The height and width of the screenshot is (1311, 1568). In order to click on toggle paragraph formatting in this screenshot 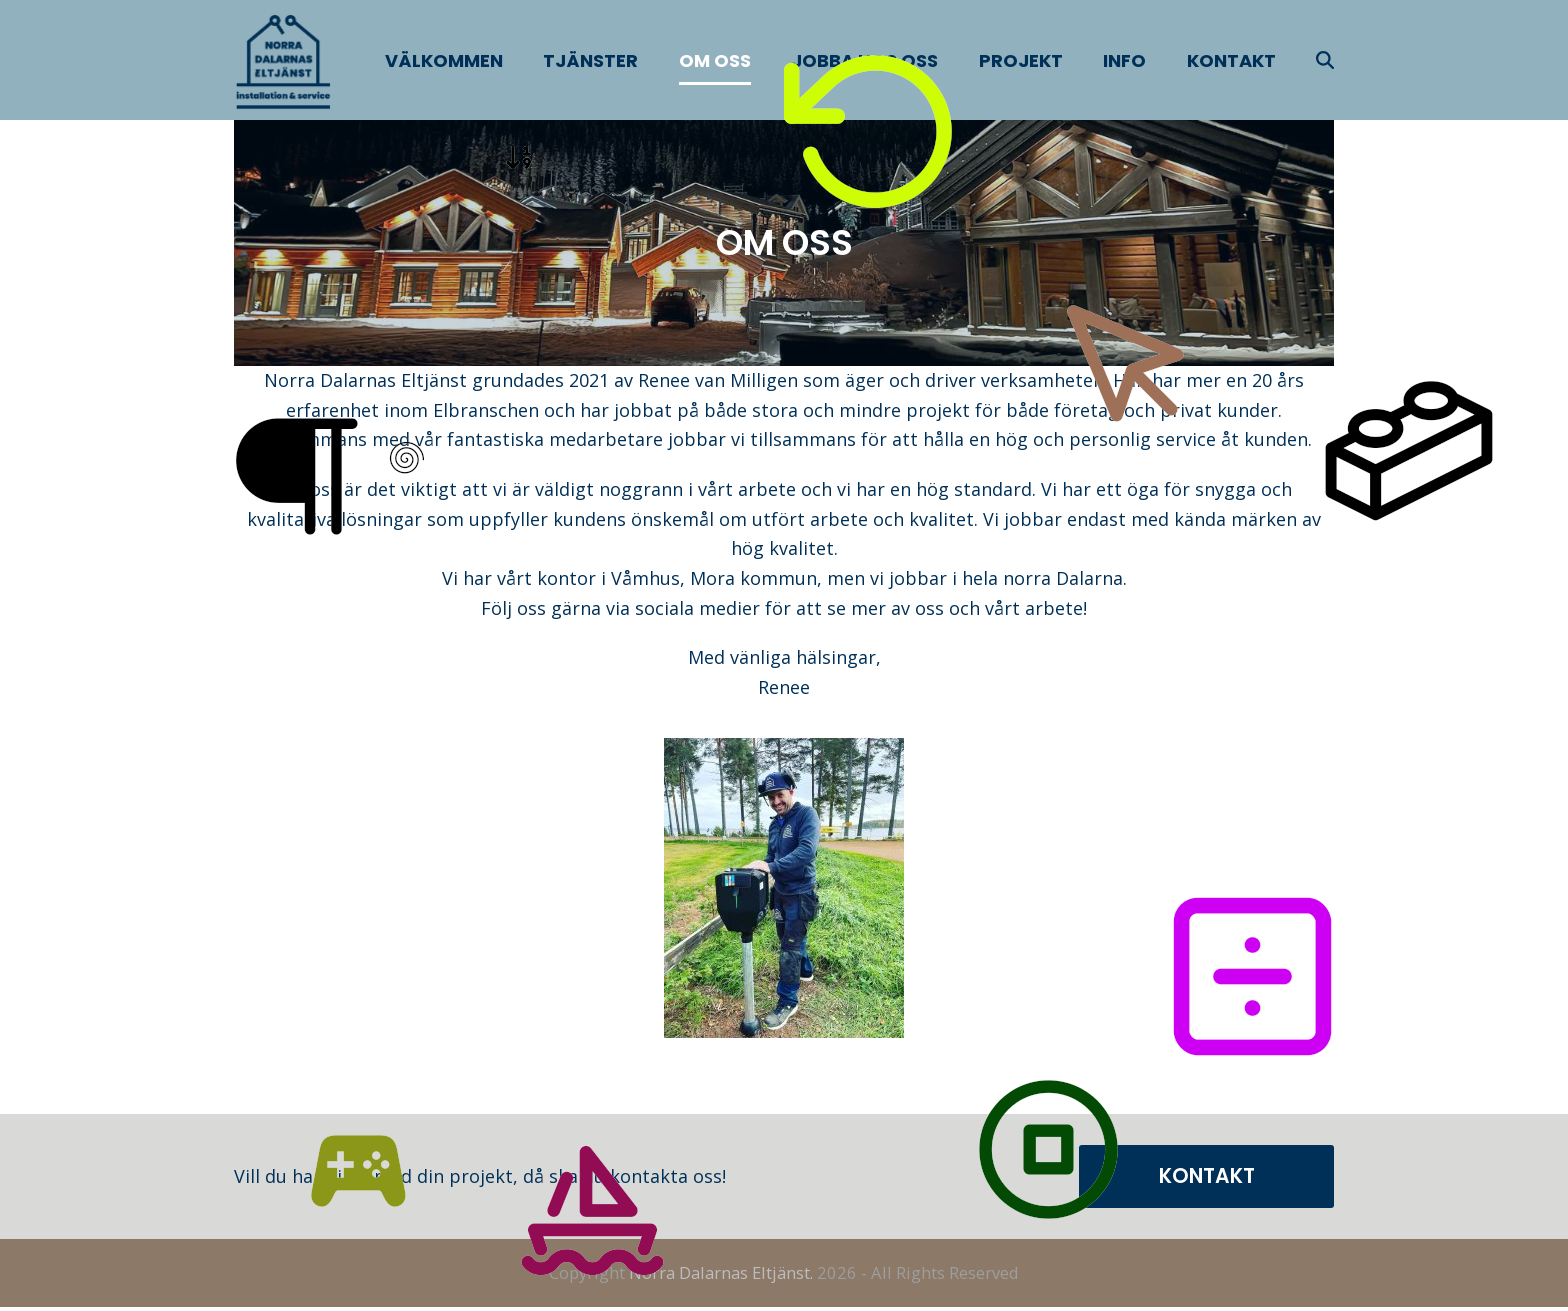, I will do `click(299, 476)`.